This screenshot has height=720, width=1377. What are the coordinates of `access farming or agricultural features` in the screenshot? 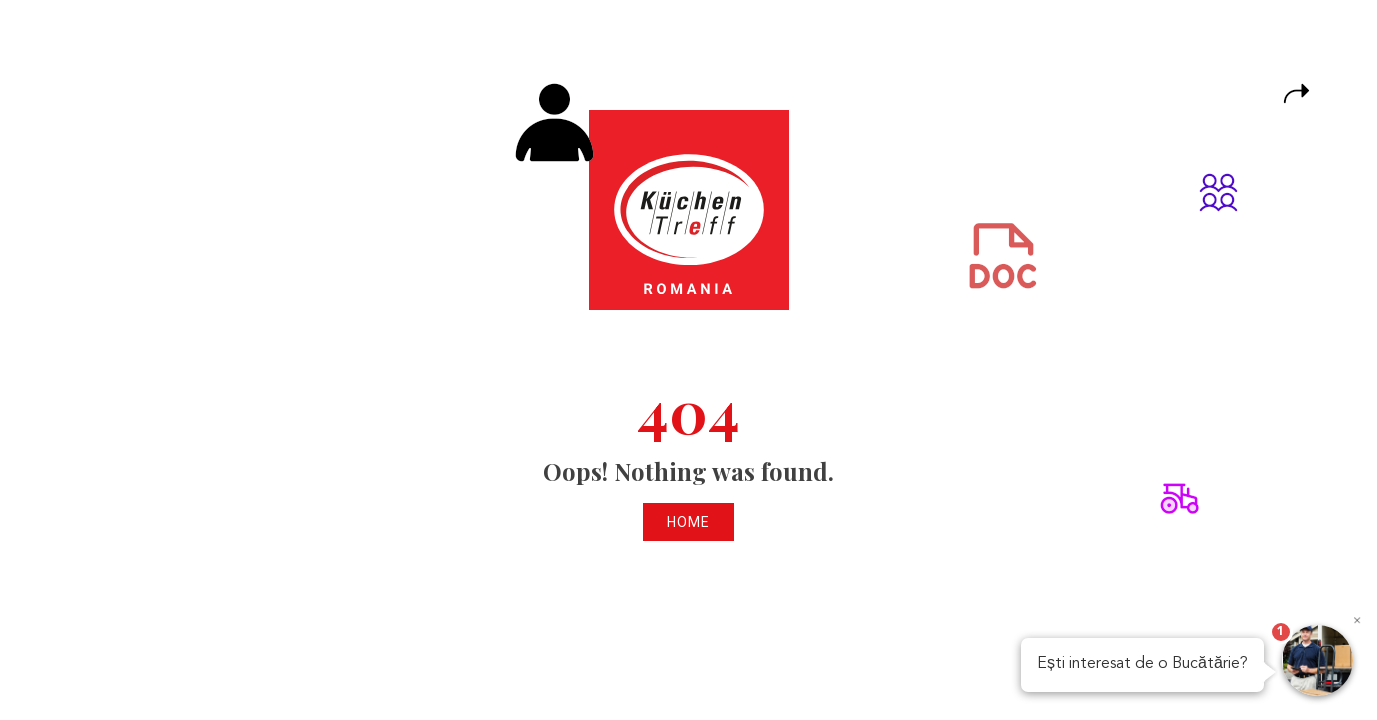 It's located at (1179, 498).